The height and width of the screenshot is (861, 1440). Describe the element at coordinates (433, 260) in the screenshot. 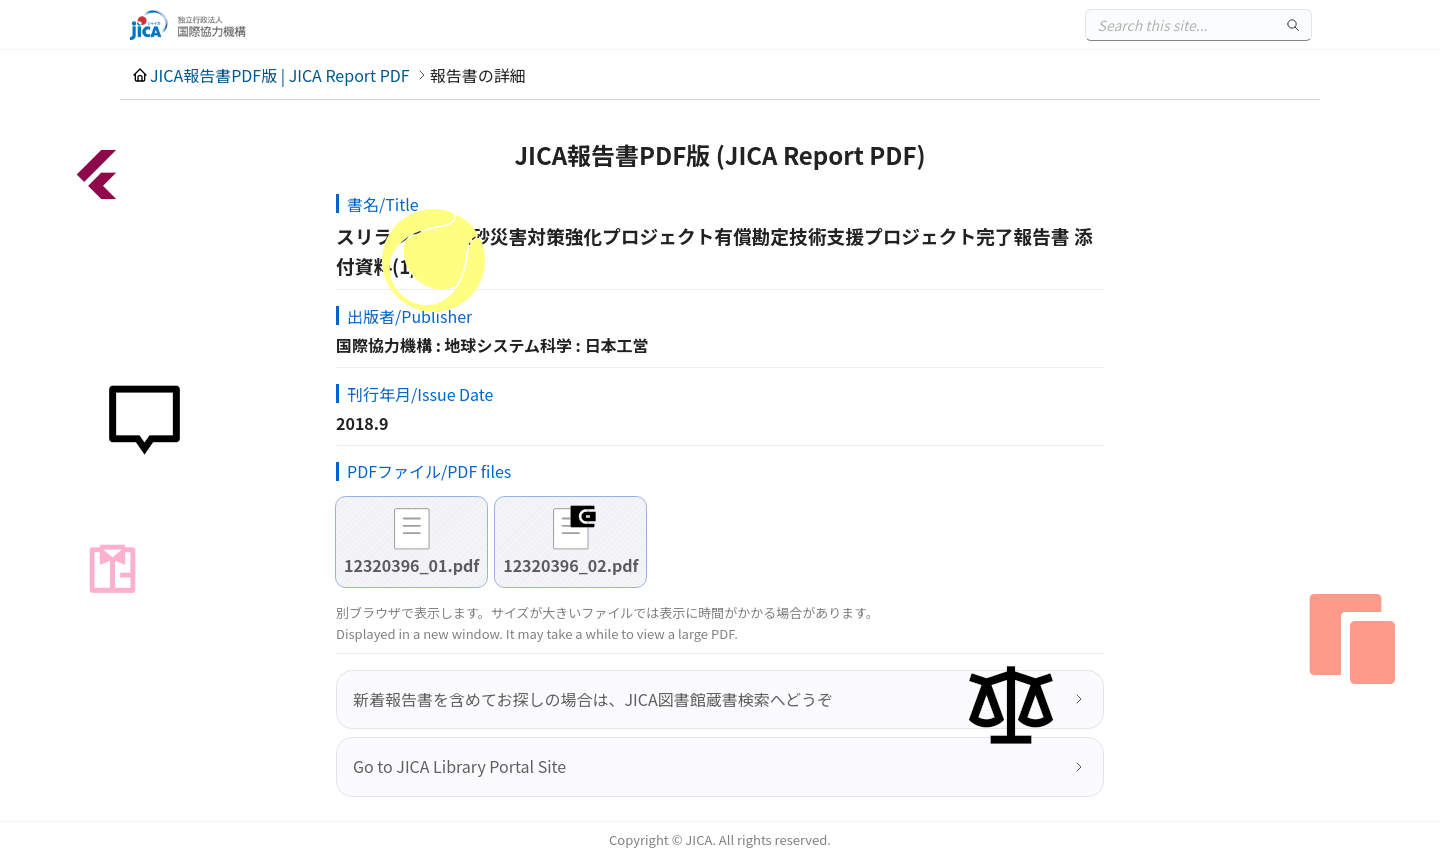

I see `open Cinema 4D application` at that location.